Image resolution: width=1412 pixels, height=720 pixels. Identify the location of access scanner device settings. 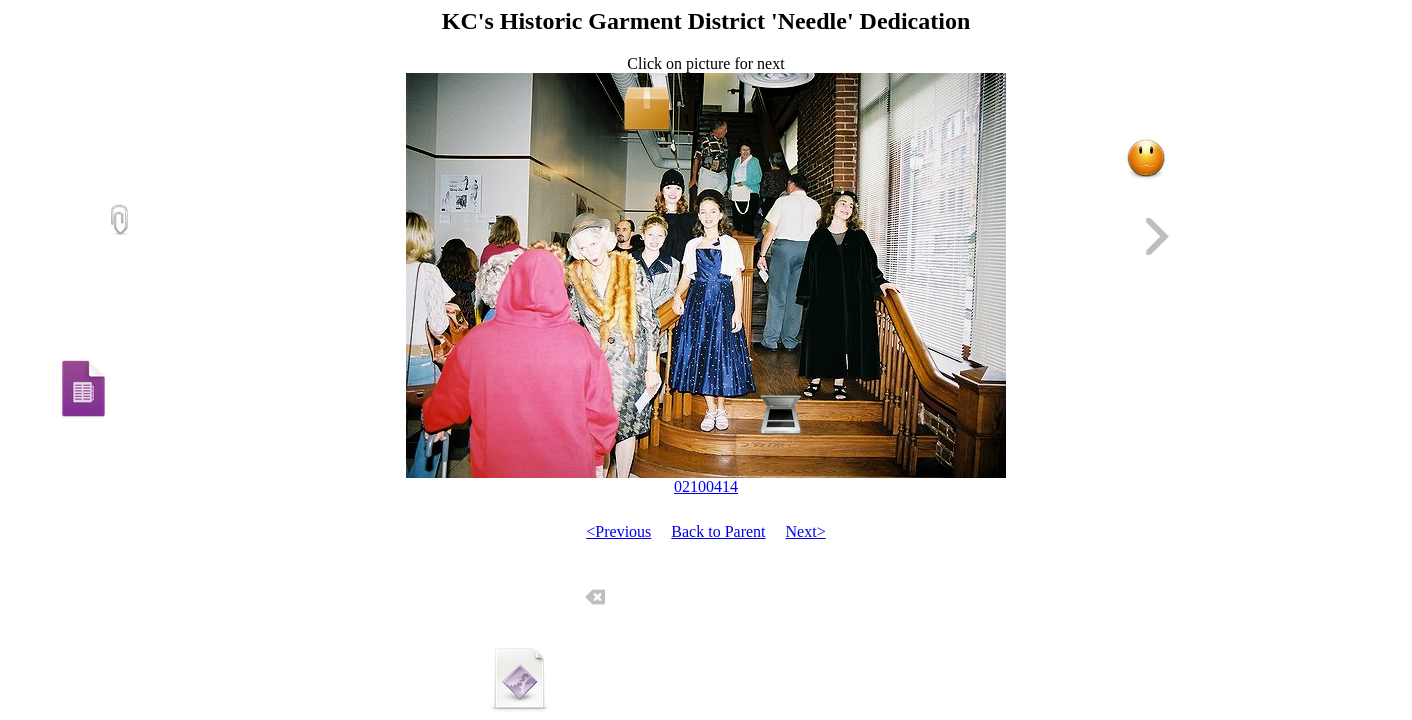
(781, 416).